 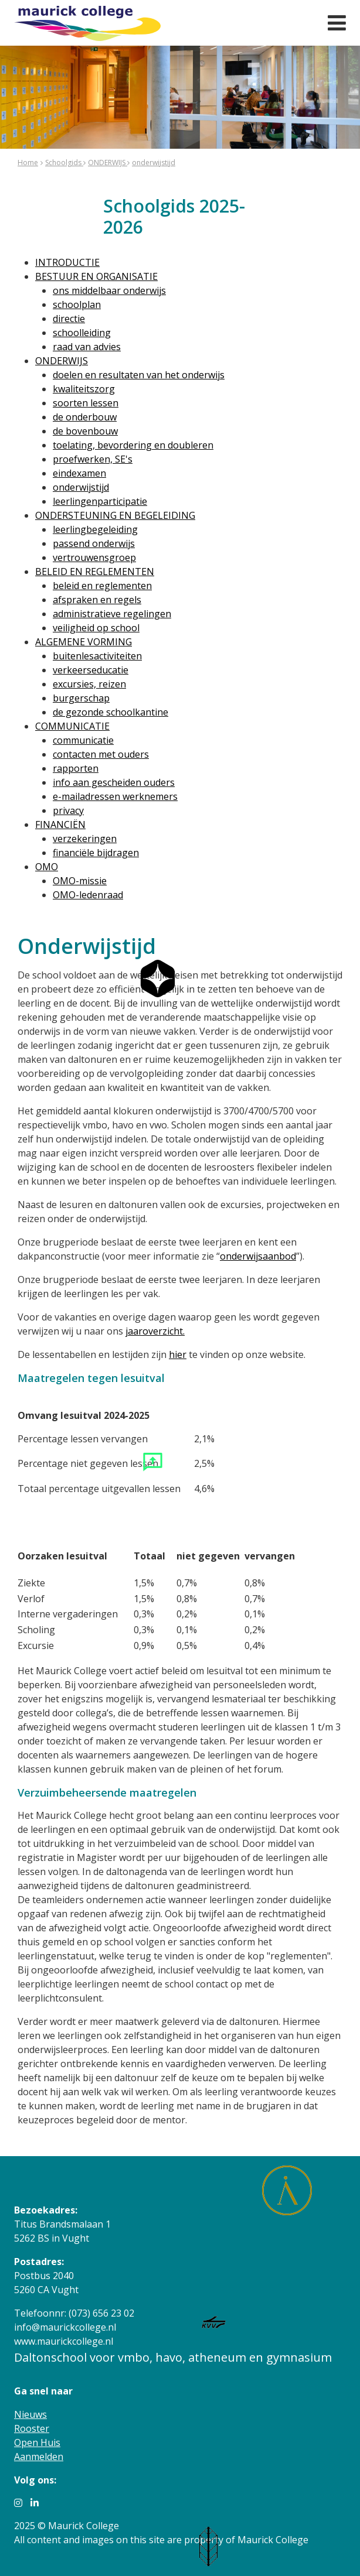 I want to click on karlsruher verkehrsverbund (KVV) public transit logo, so click(x=213, y=2322).